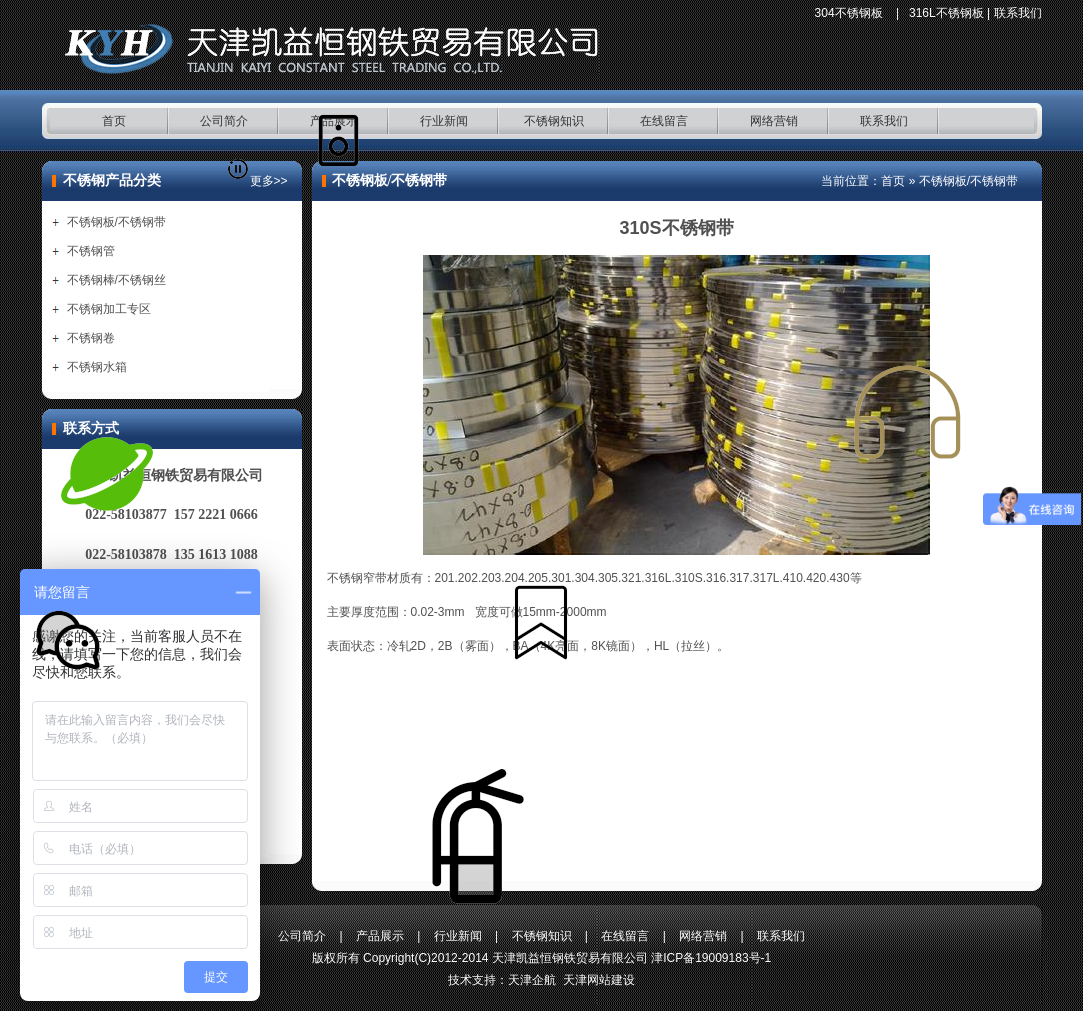 This screenshot has width=1083, height=1011. Describe the element at coordinates (338, 140) in the screenshot. I see `adjust speaker or audio output settings` at that location.